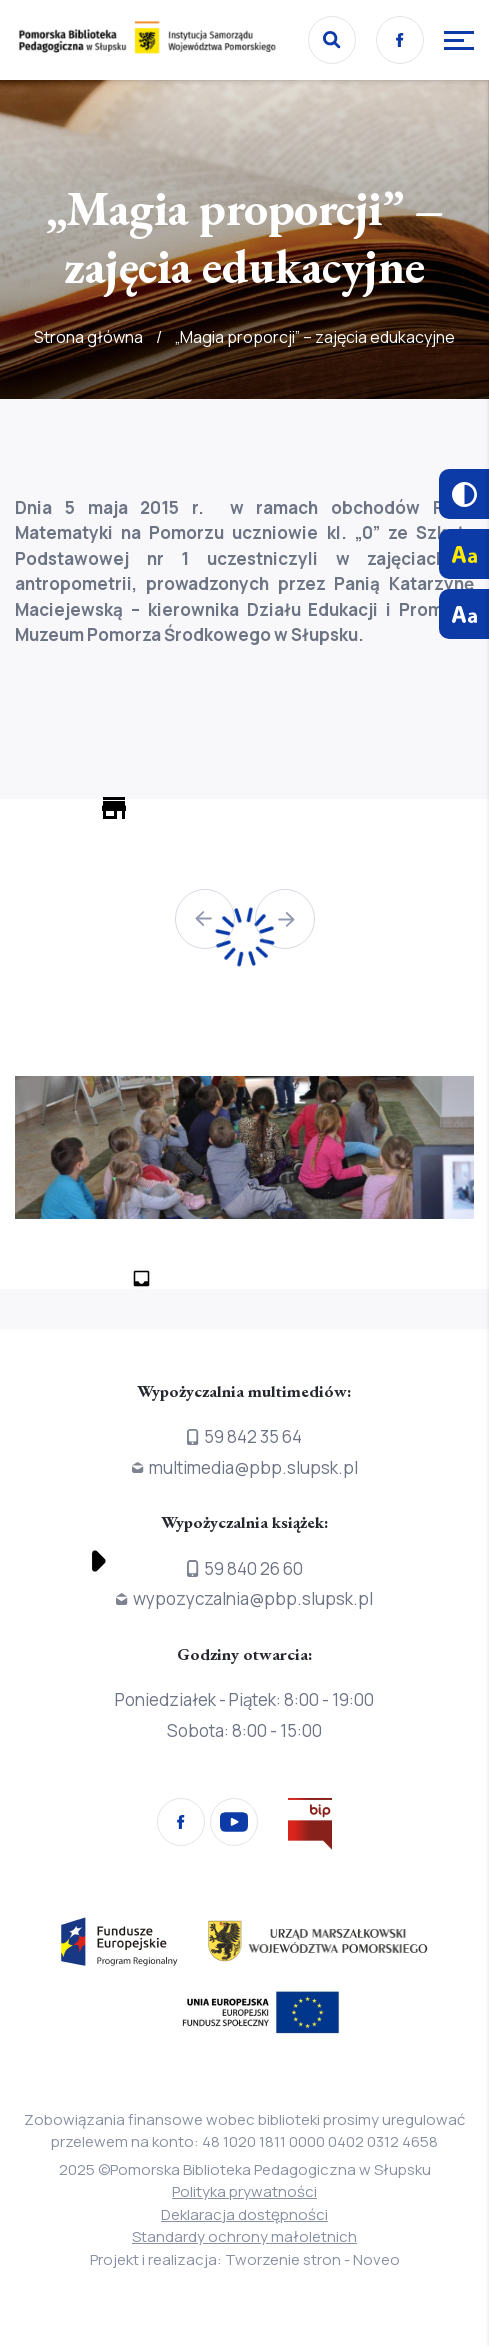 This screenshot has width=489, height=2346. I want to click on browse or open the store, so click(114, 808).